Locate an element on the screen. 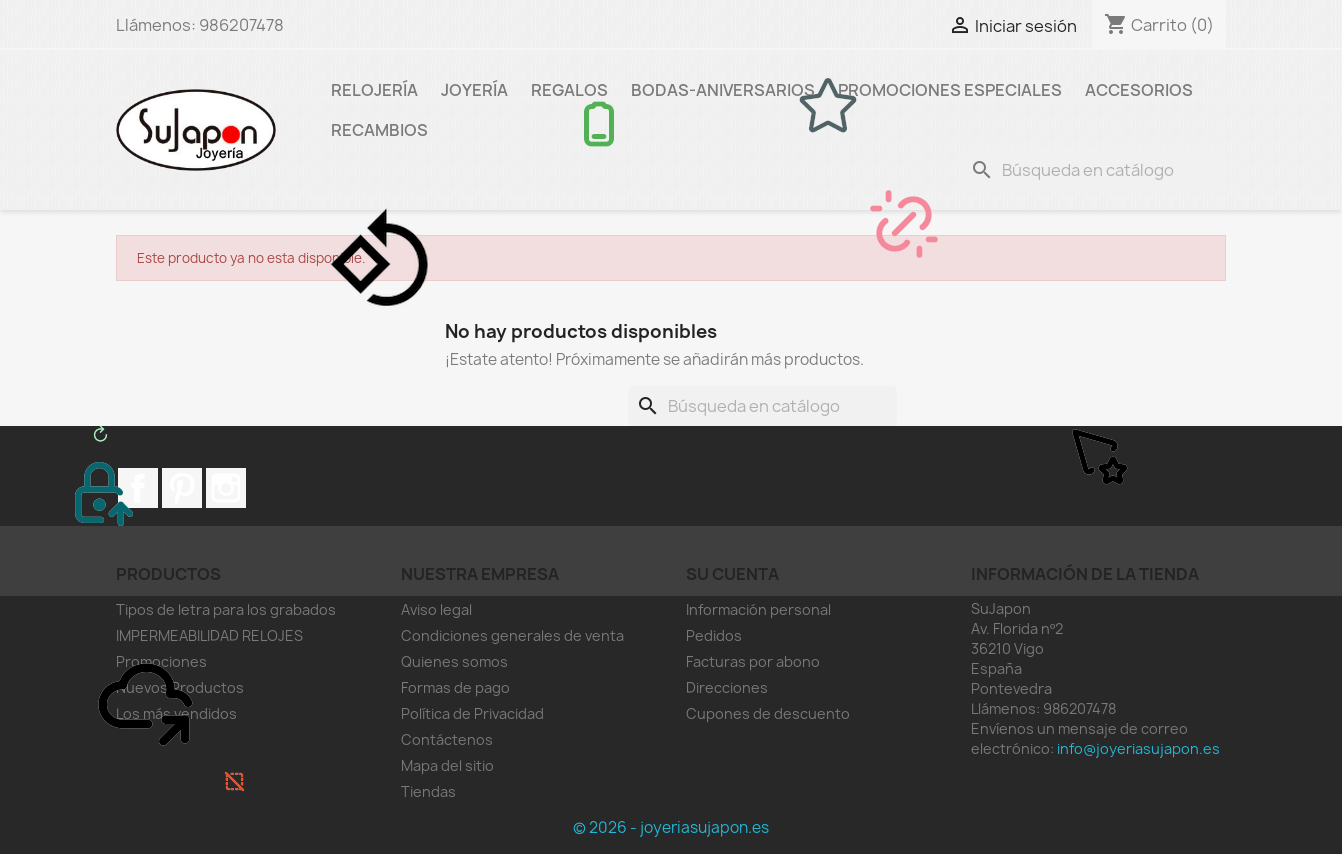 This screenshot has width=1342, height=854. upload or sync secured data is located at coordinates (99, 492).